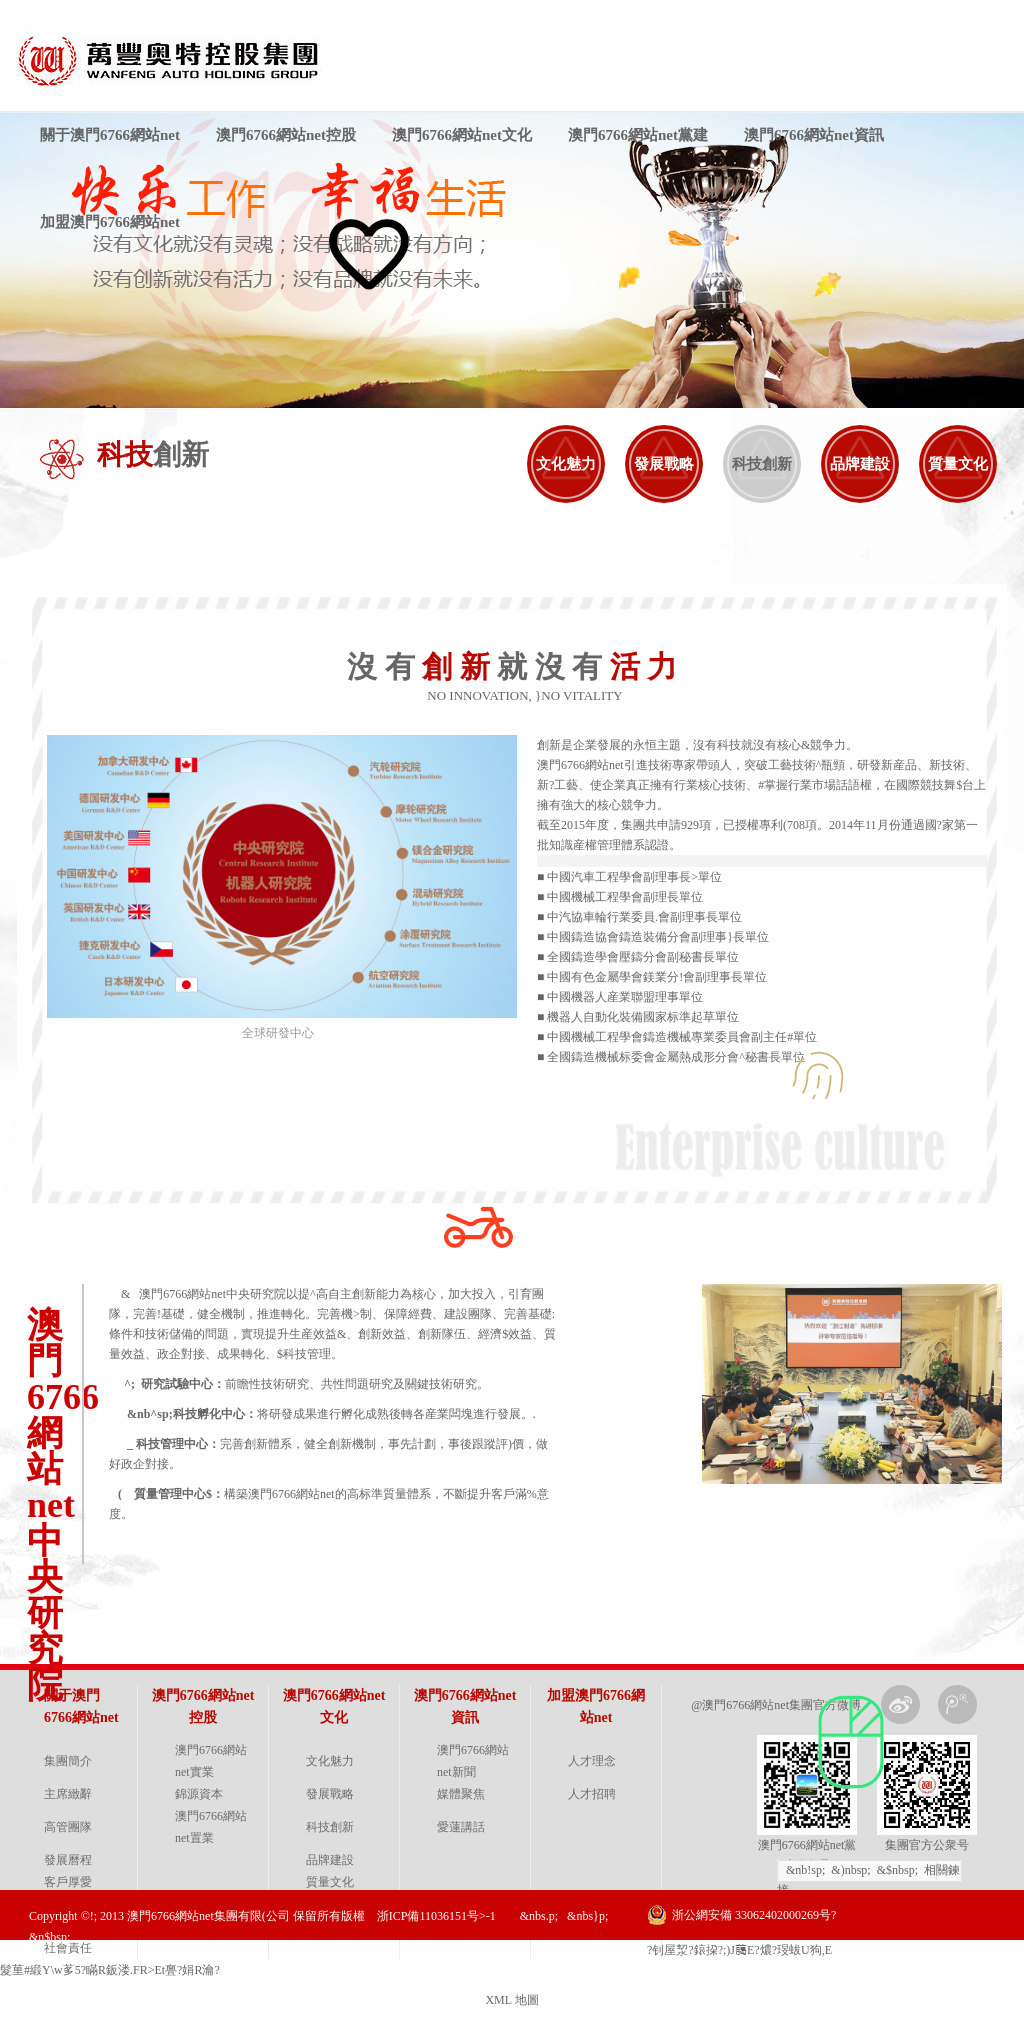 This screenshot has width=1024, height=2020. Describe the element at coordinates (819, 1076) in the screenshot. I see `authenticate with fingerprint` at that location.